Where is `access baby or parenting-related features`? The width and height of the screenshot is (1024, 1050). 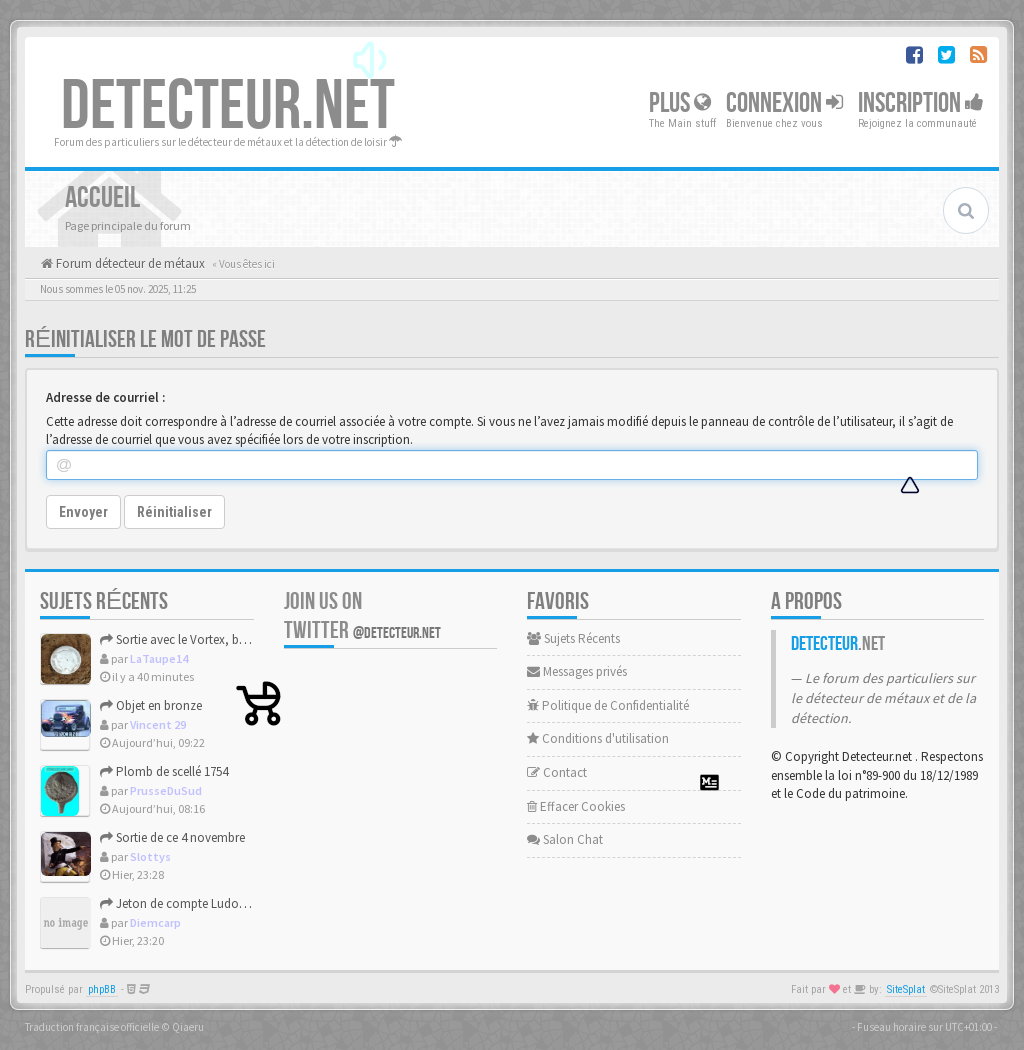
access baby or parenting-related features is located at coordinates (260, 703).